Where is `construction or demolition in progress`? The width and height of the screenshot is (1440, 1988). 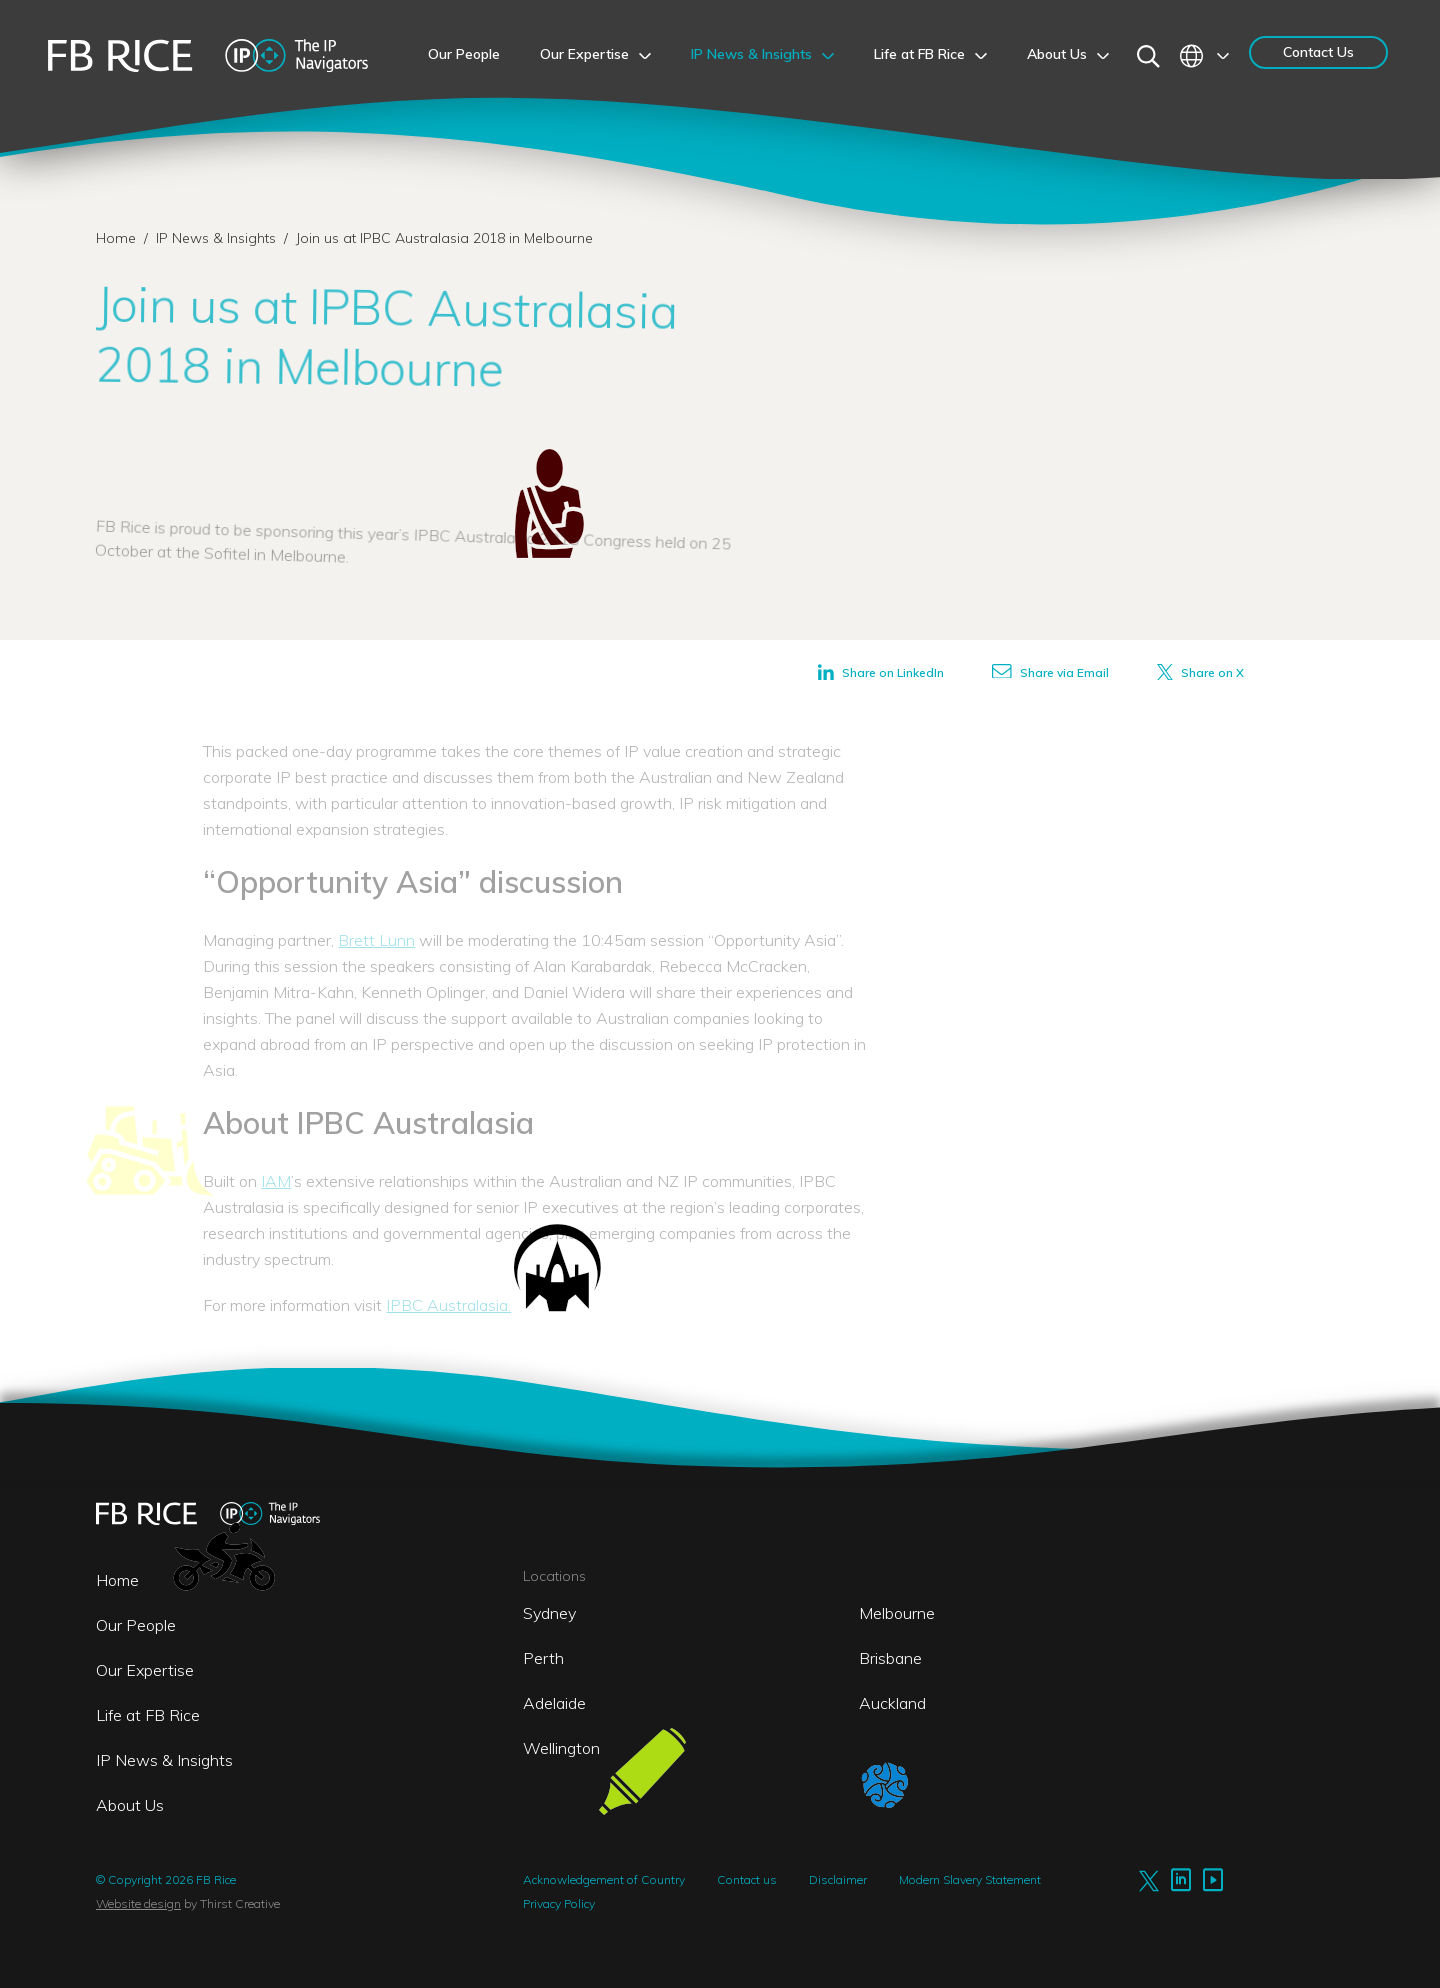
construction or demolition in progress is located at coordinates (150, 1151).